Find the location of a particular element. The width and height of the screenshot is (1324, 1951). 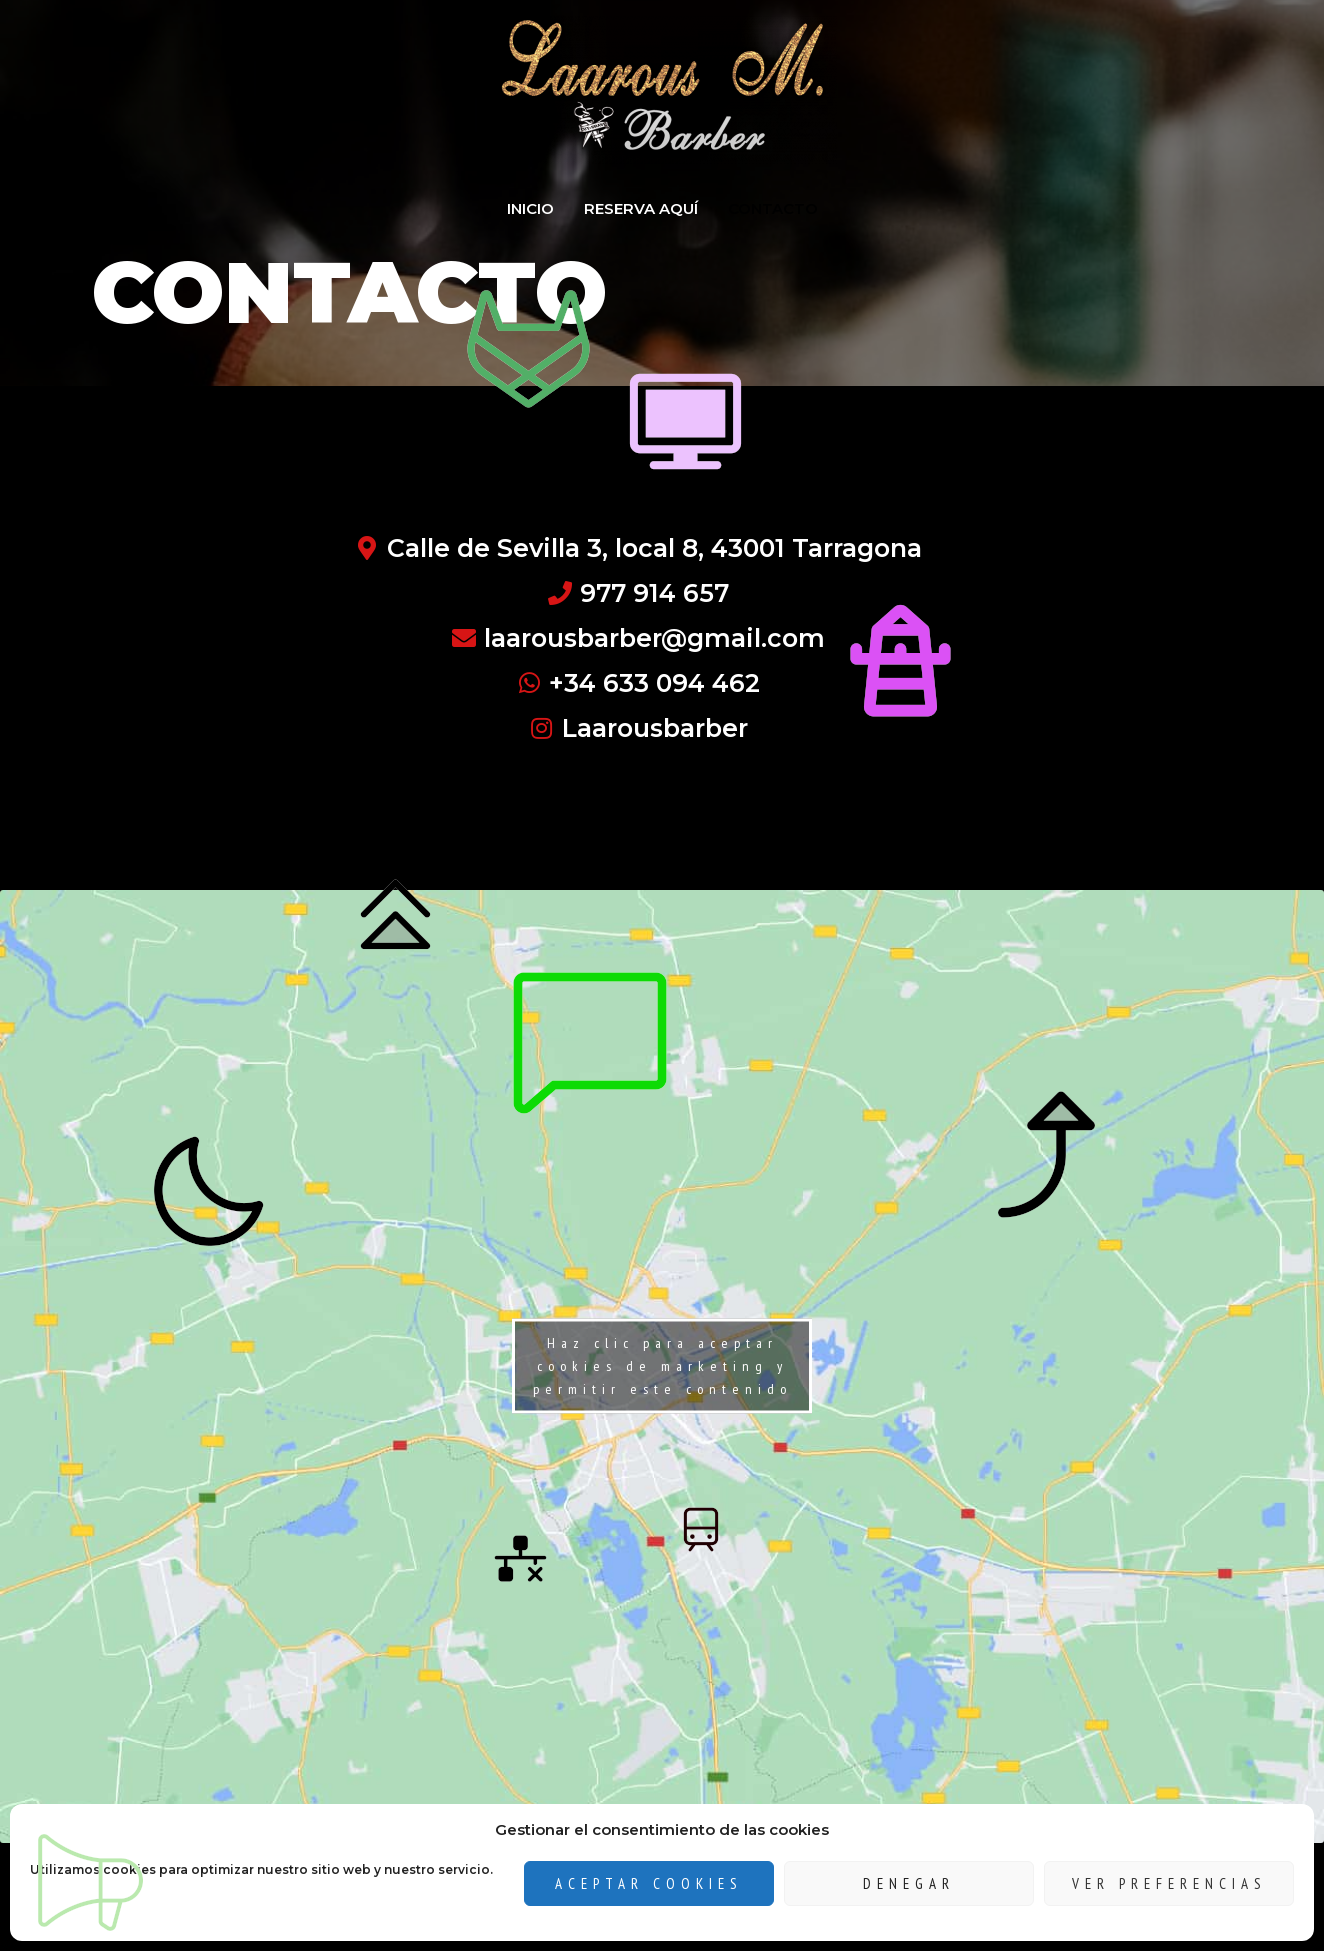

collapse or minimize content is located at coordinates (395, 917).